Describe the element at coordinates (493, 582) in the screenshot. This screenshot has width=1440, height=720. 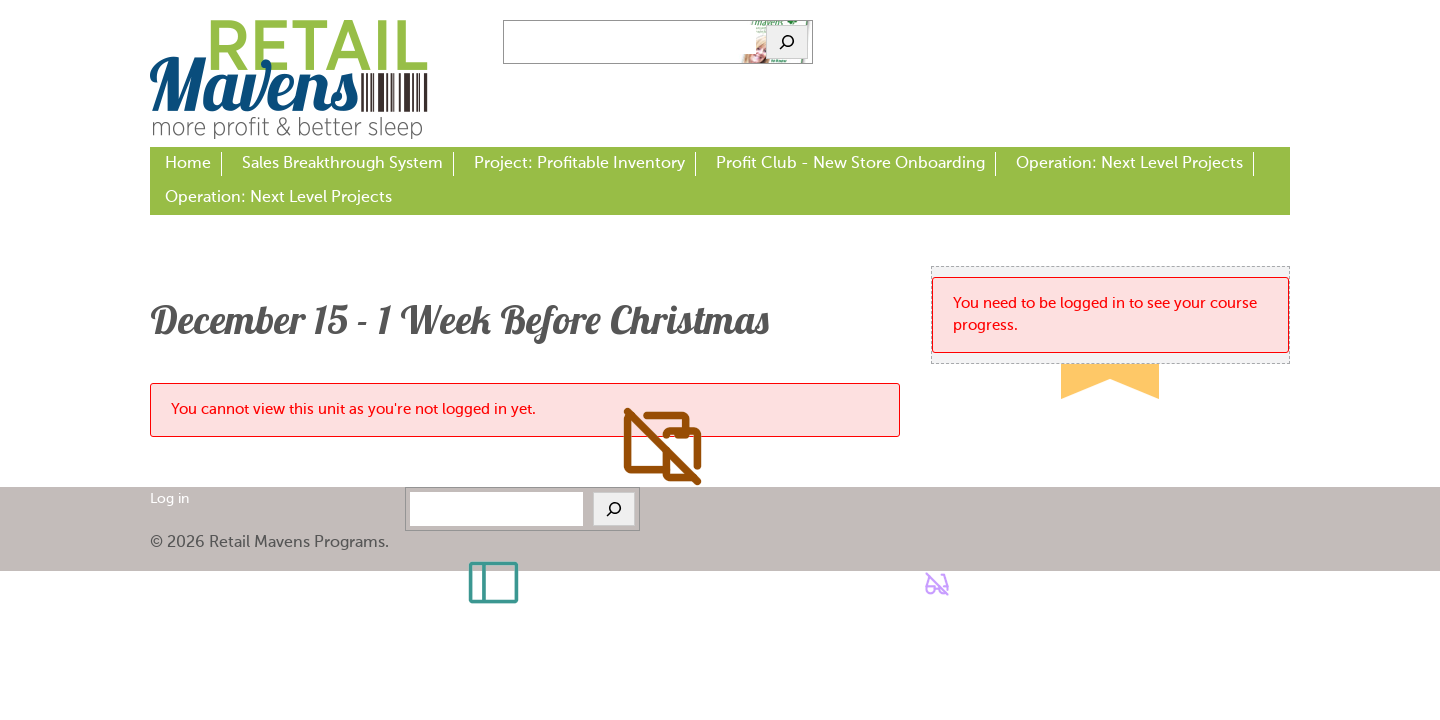
I see `toggle the sidebar panel` at that location.